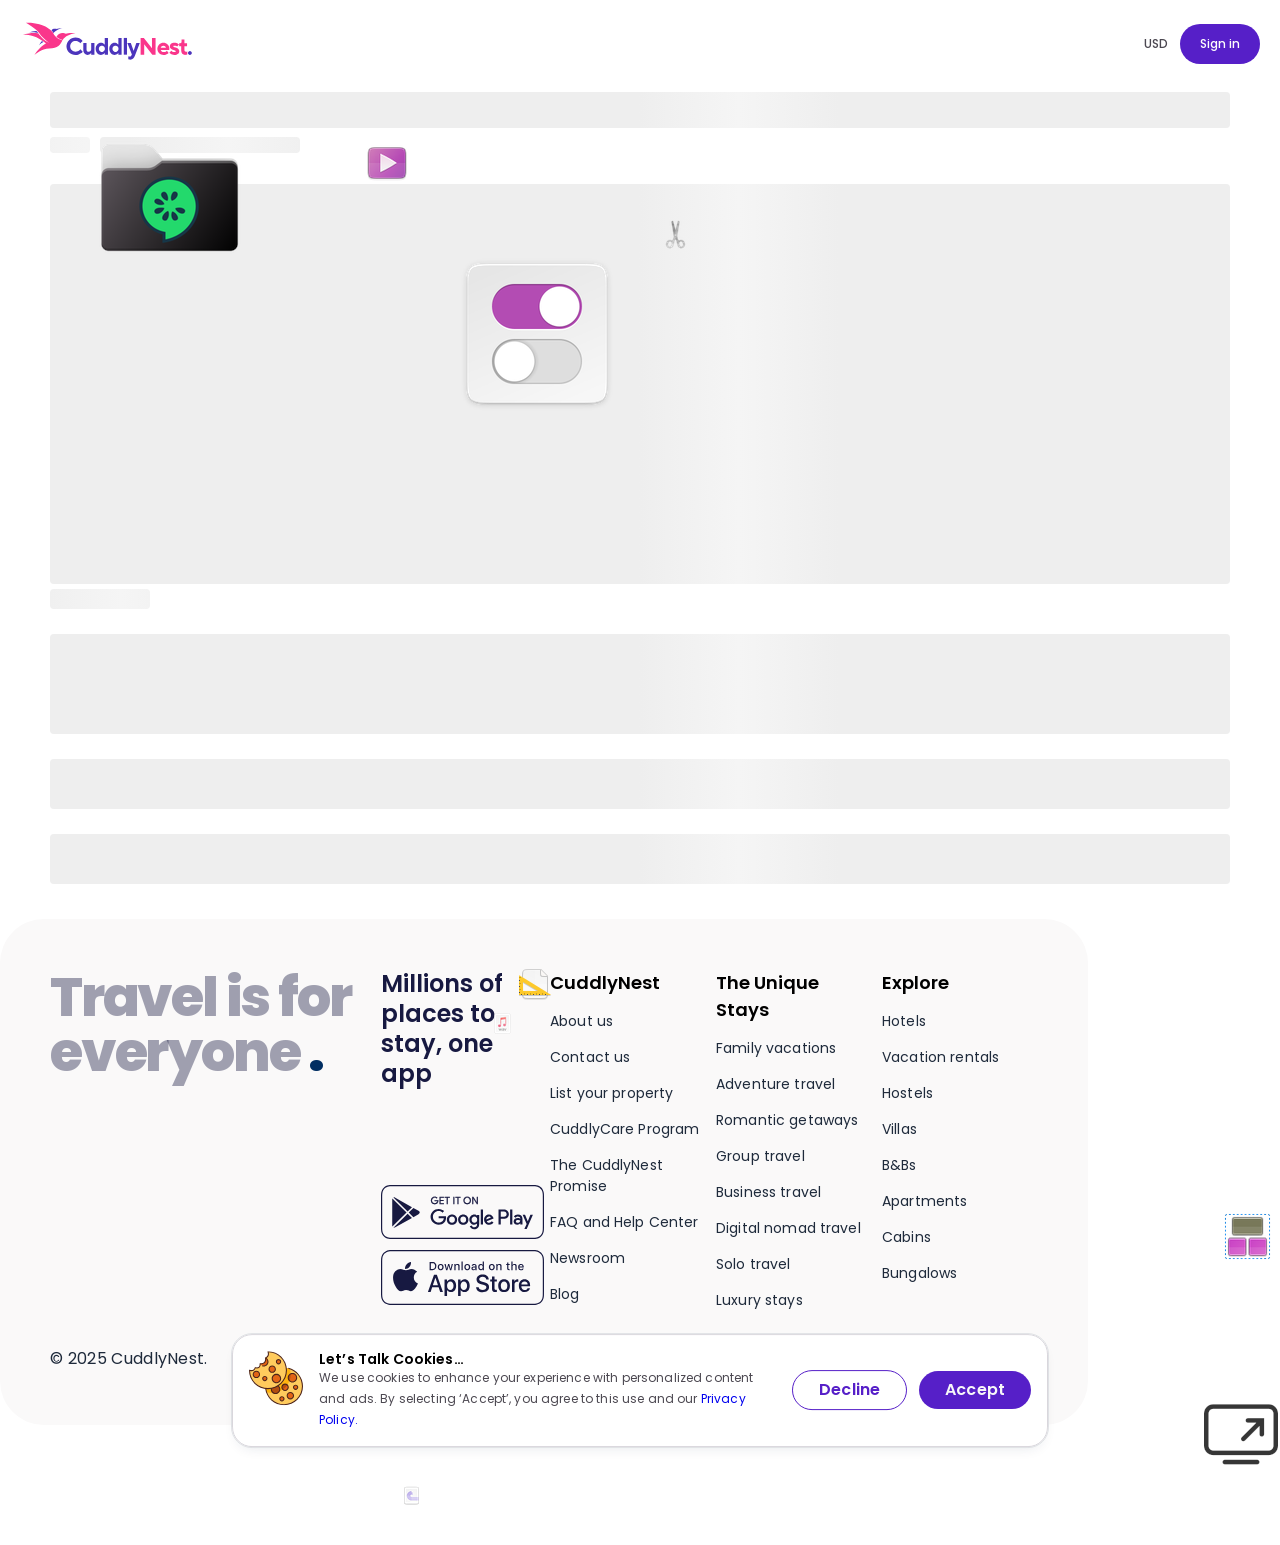 This screenshot has width=1280, height=1545. I want to click on open gnome tweaks to customize desktop settings, so click(537, 334).